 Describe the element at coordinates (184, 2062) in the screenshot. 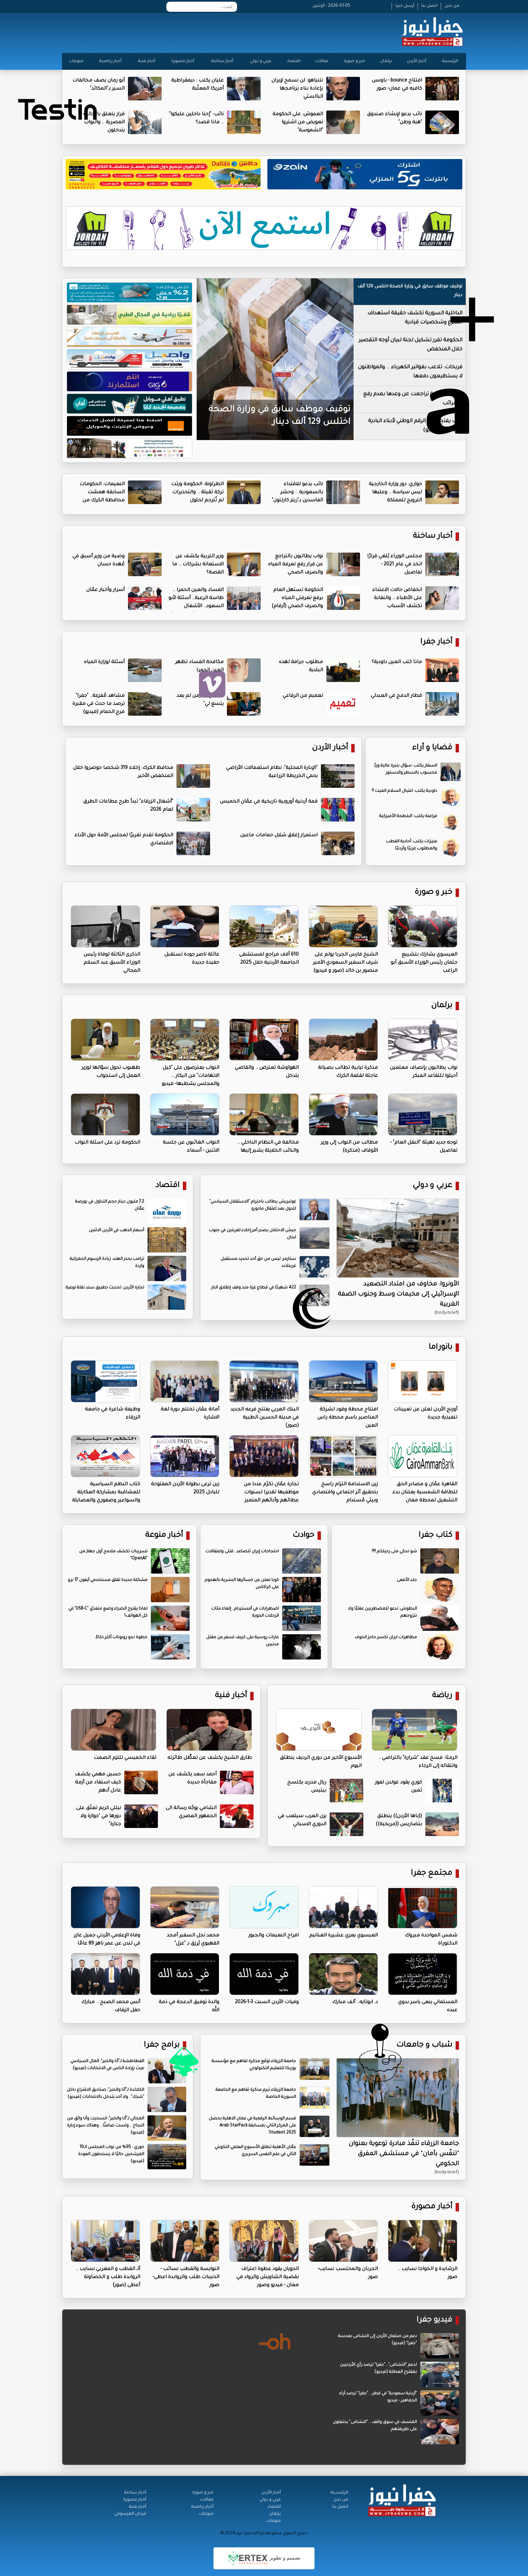

I see `open Inkscape vector graphics editor` at that location.